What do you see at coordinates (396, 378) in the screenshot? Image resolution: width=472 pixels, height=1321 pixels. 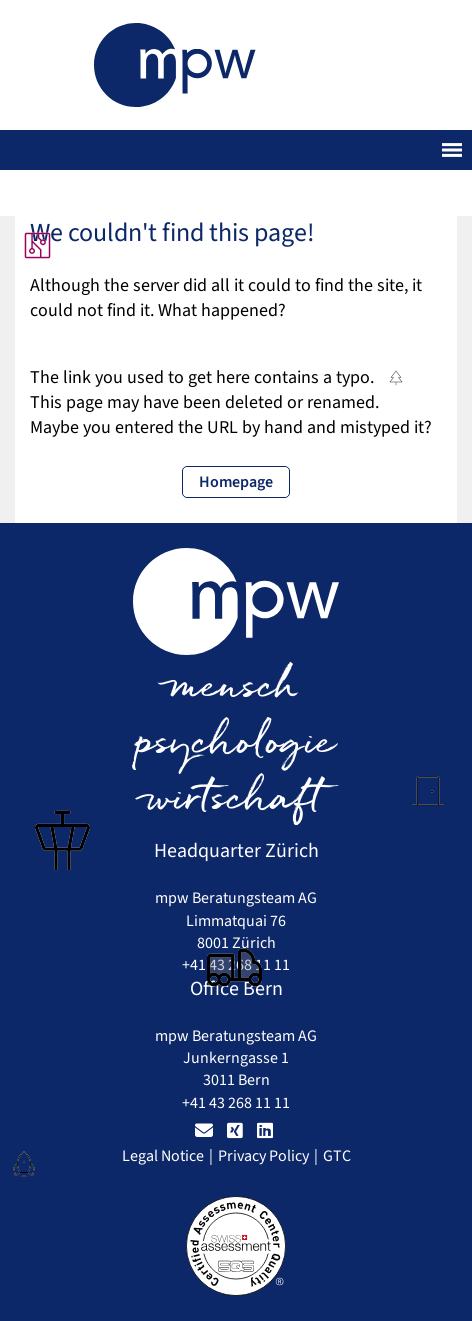 I see `access nature or outdoor-related content` at bounding box center [396, 378].